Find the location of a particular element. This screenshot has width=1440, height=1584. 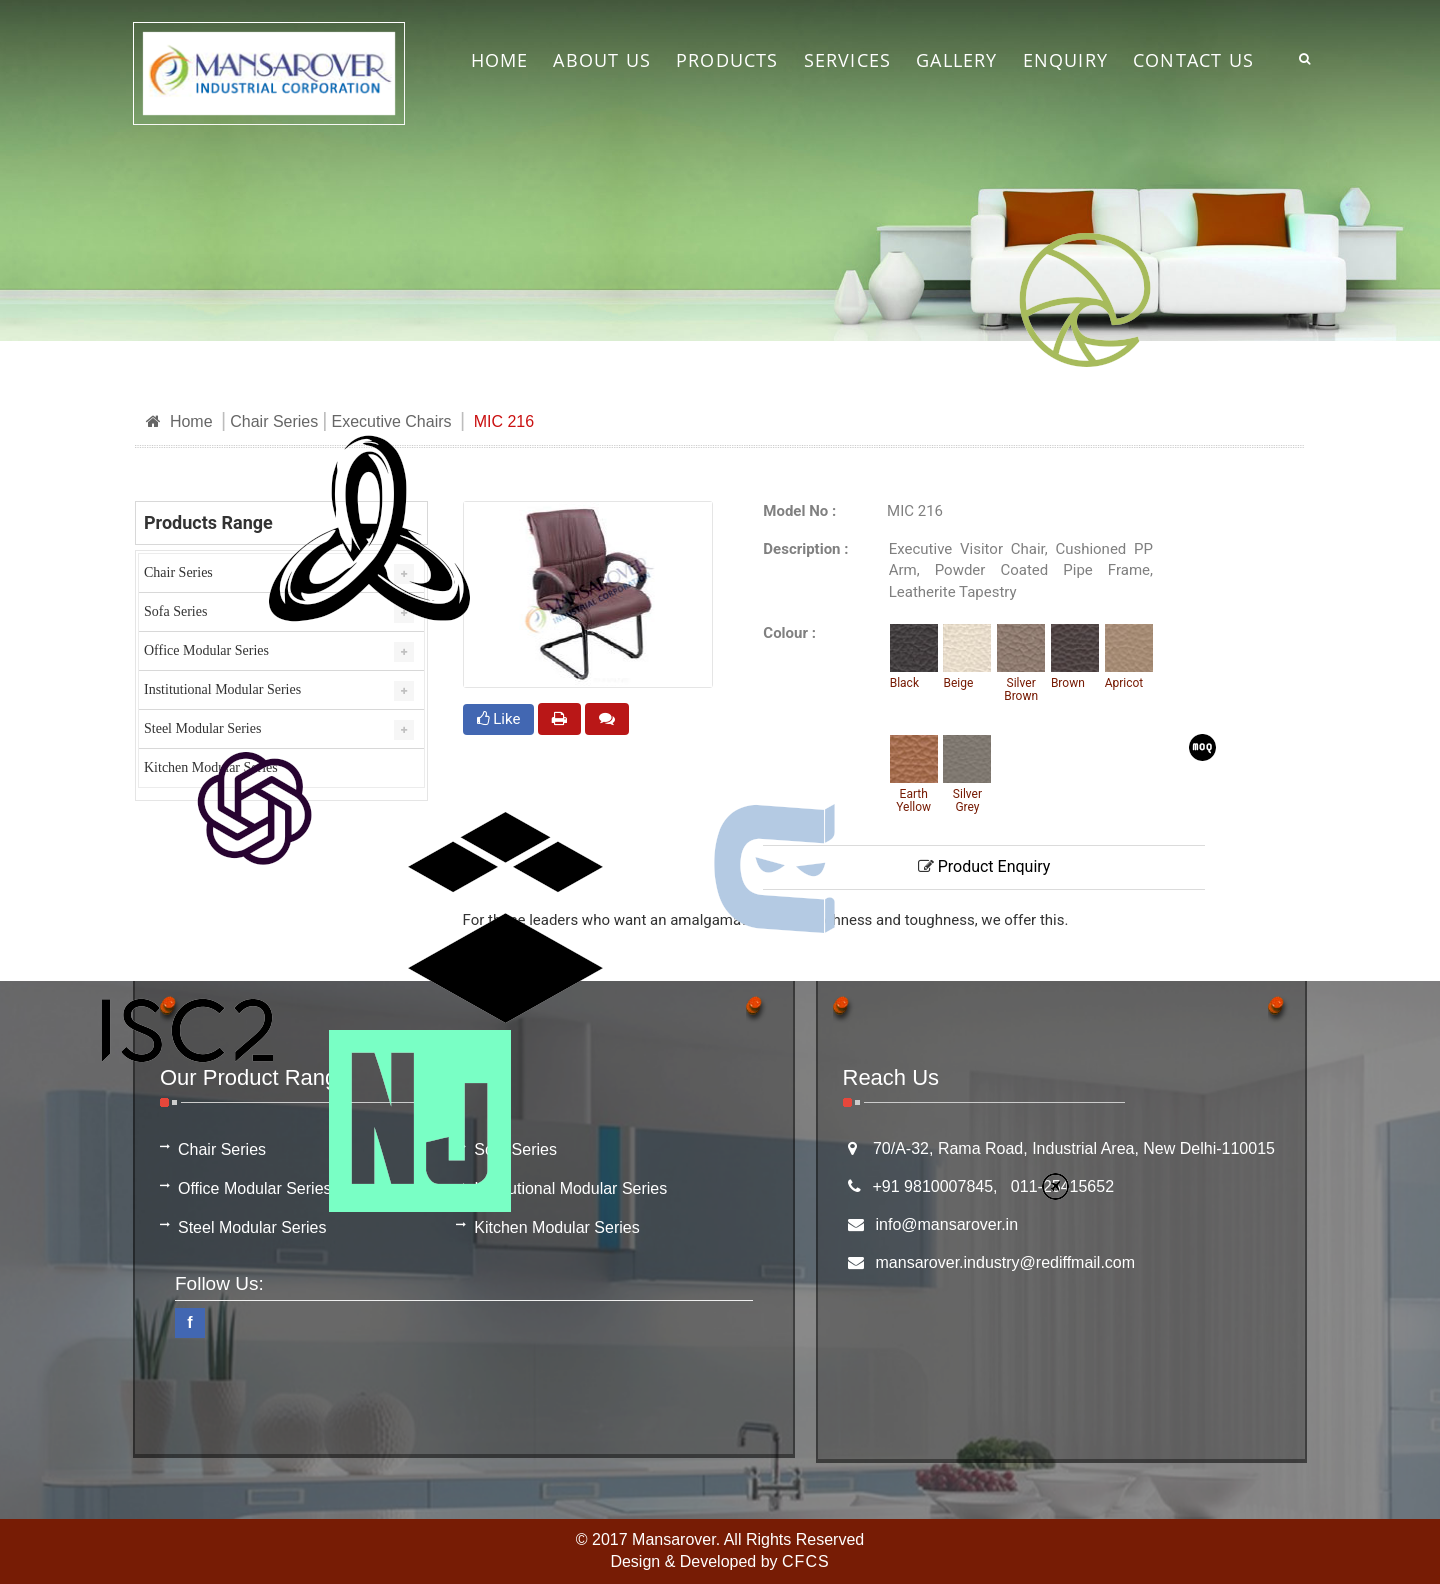

treyarch game studio logo is located at coordinates (369, 528).